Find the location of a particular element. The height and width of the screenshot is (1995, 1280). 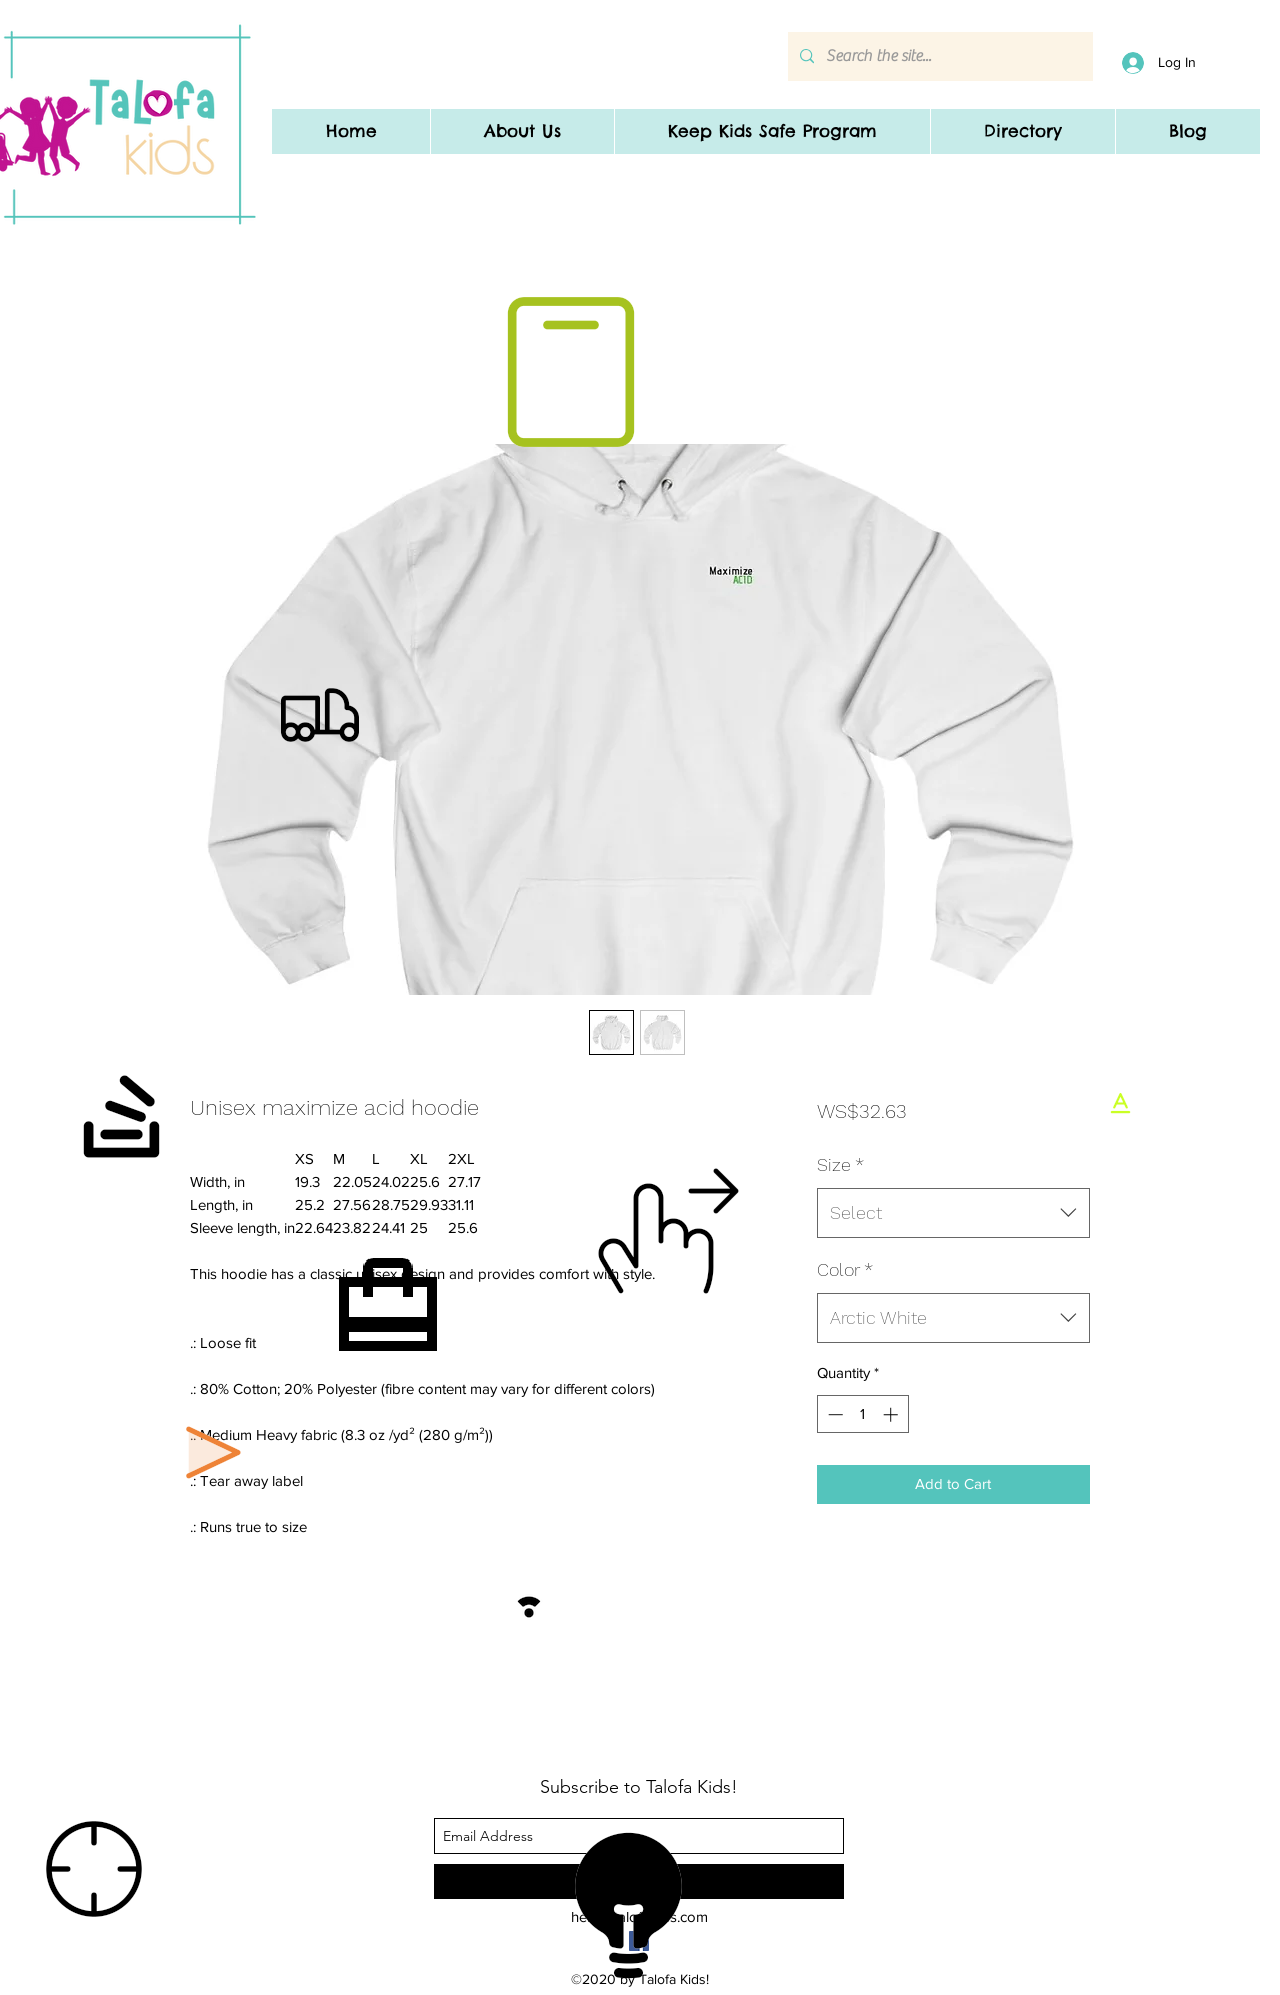

calibrate your device's compass is located at coordinates (529, 1607).